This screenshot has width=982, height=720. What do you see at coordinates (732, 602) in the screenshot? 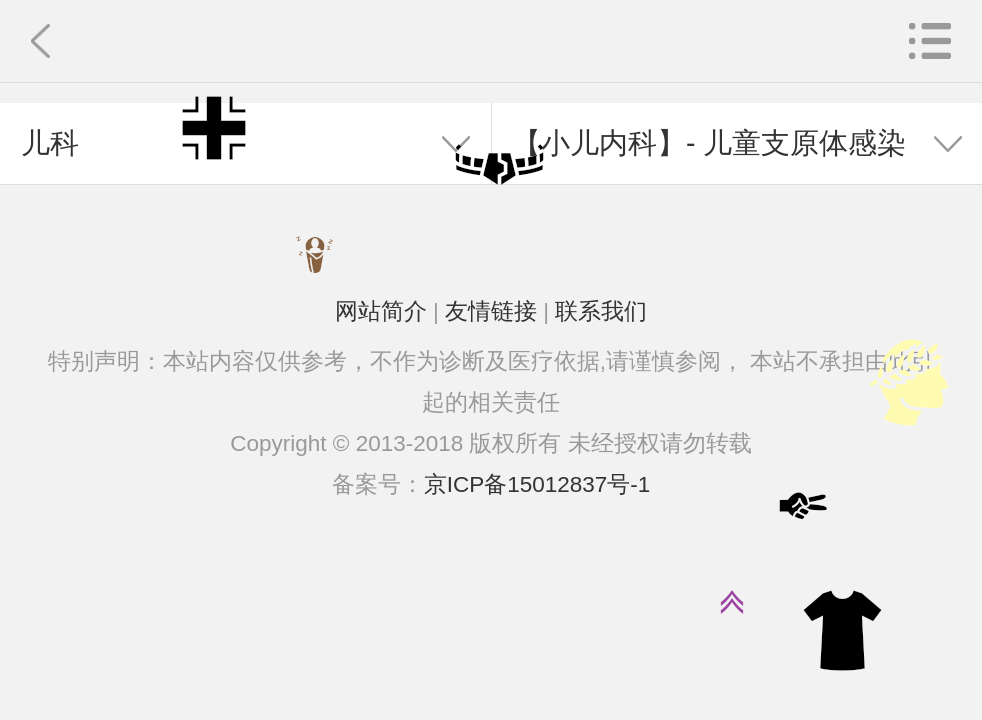
I see `indicates corporal military rank` at bounding box center [732, 602].